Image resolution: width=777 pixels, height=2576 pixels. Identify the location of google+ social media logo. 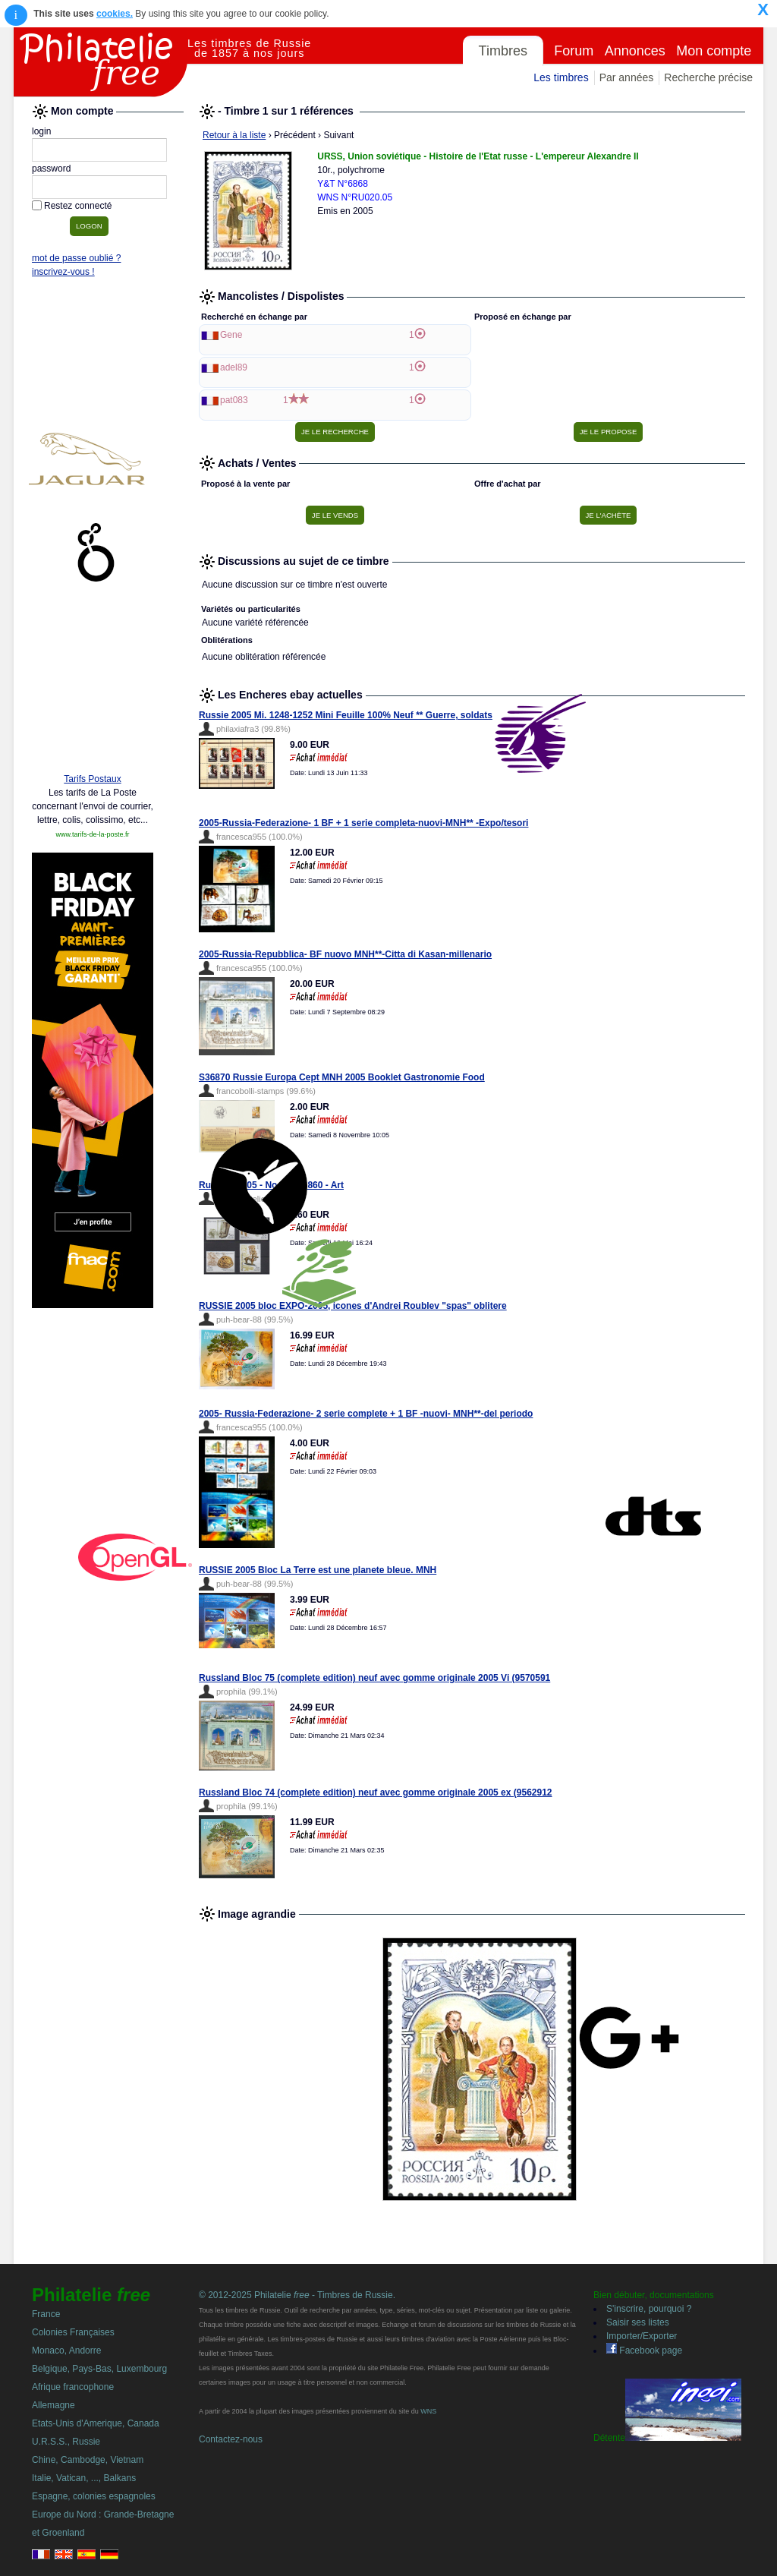
(629, 2038).